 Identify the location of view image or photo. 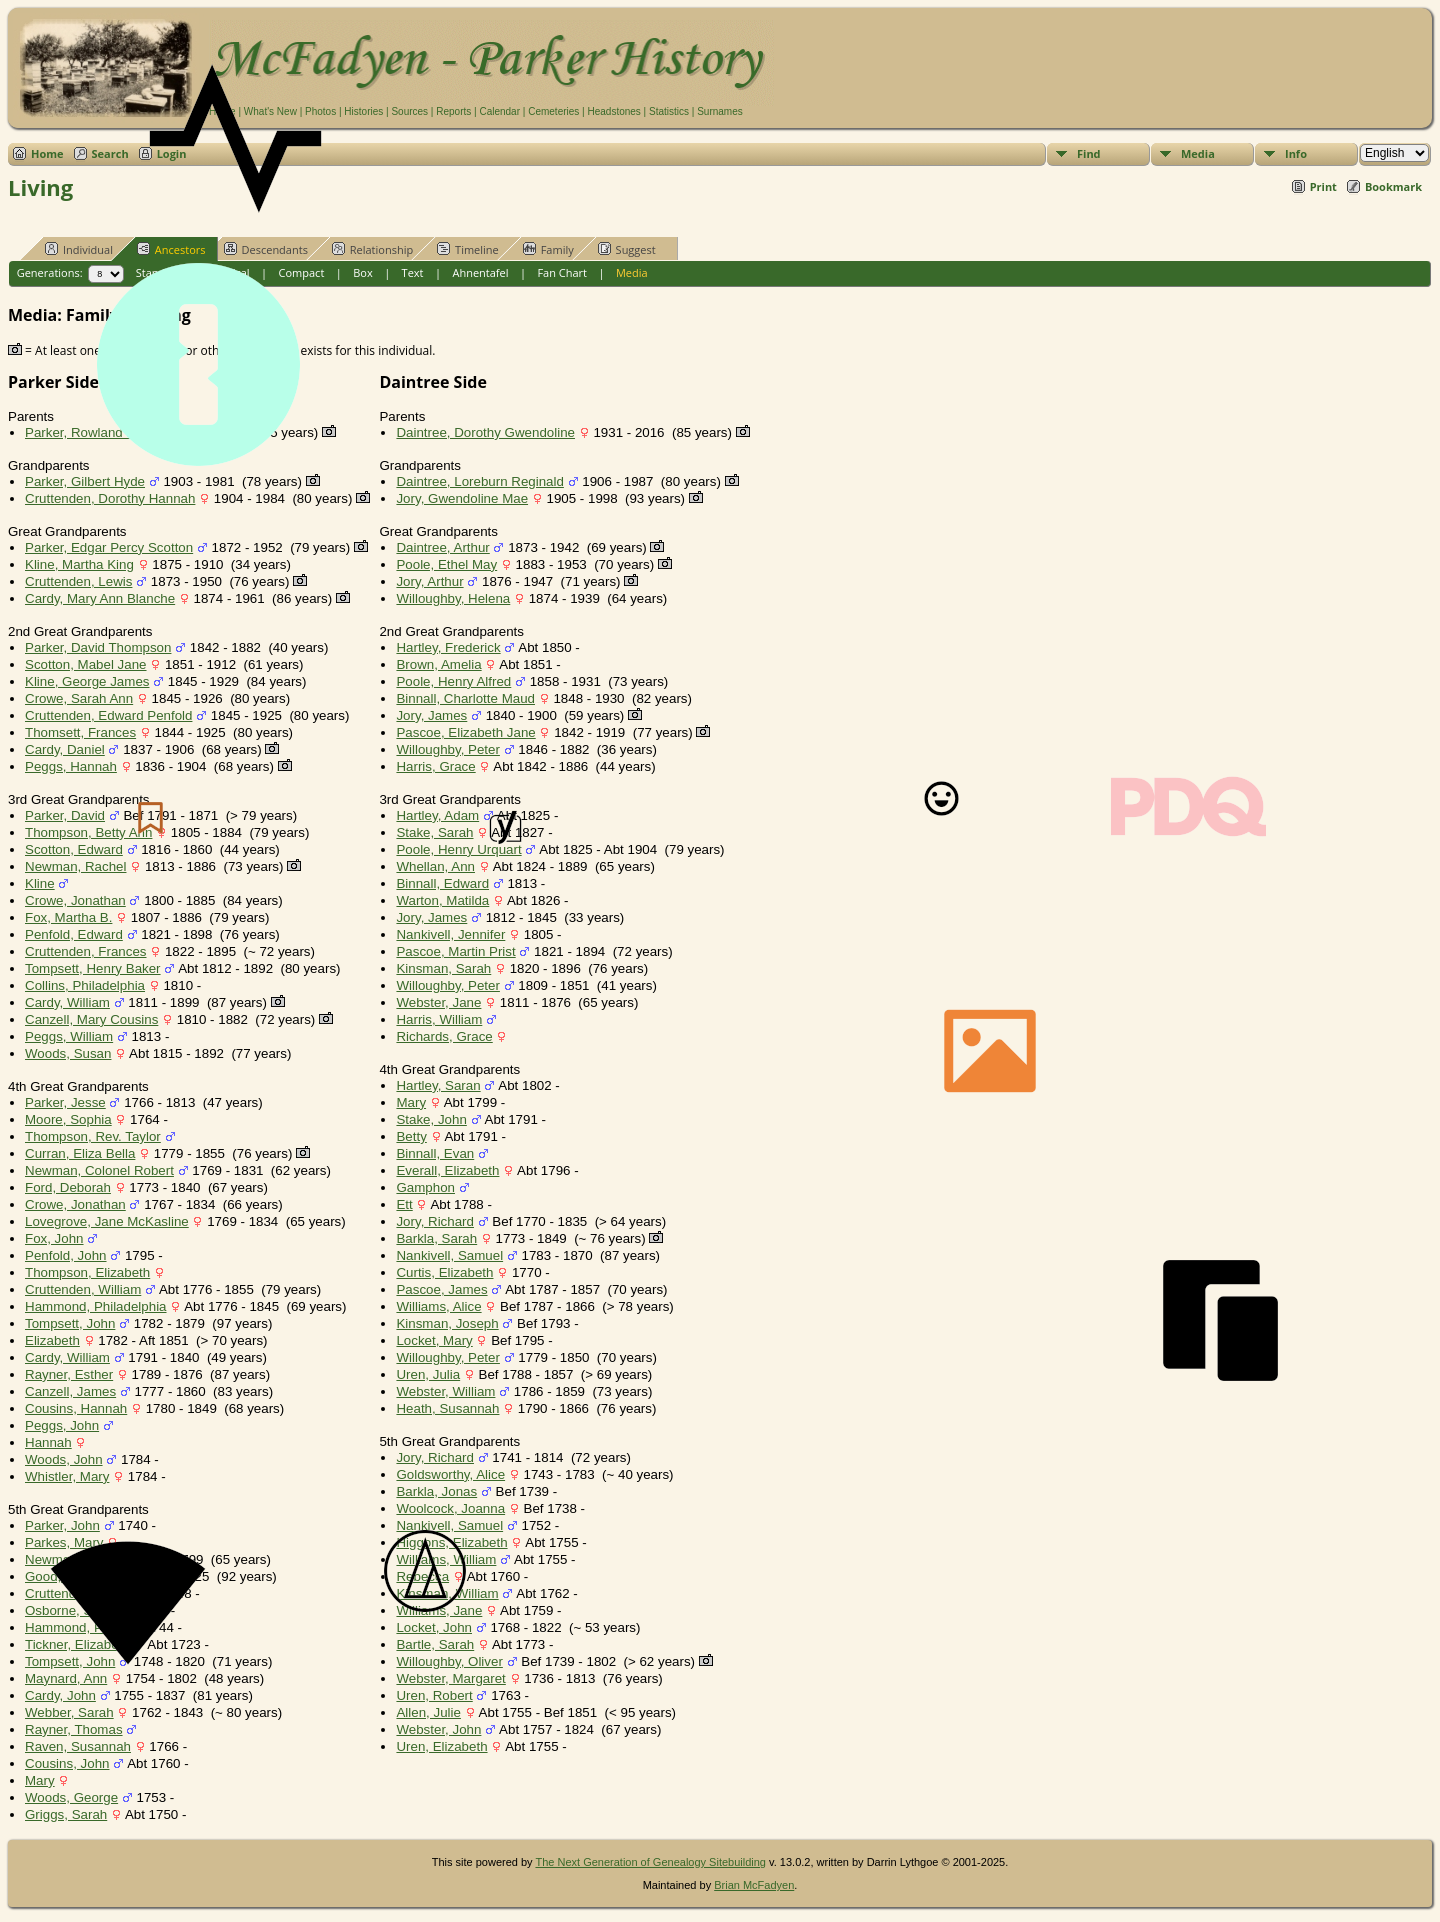
(990, 1051).